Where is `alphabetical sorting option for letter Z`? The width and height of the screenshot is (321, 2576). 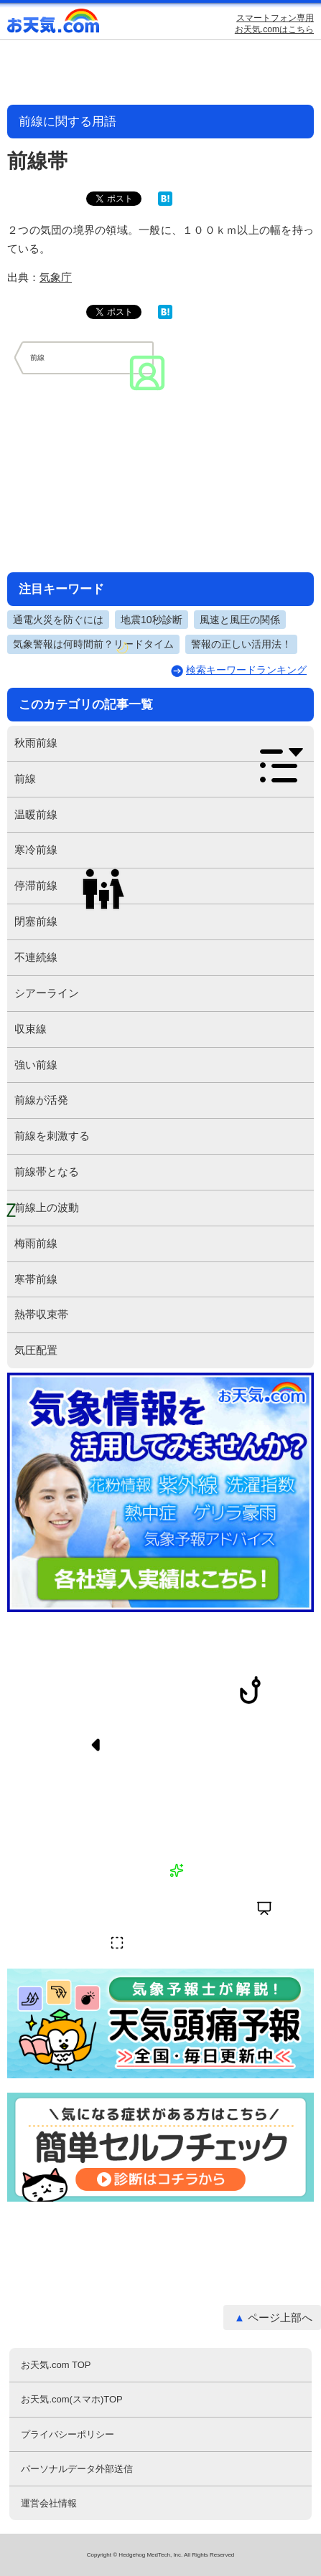 alphabetical sorting option for letter Z is located at coordinates (11, 1210).